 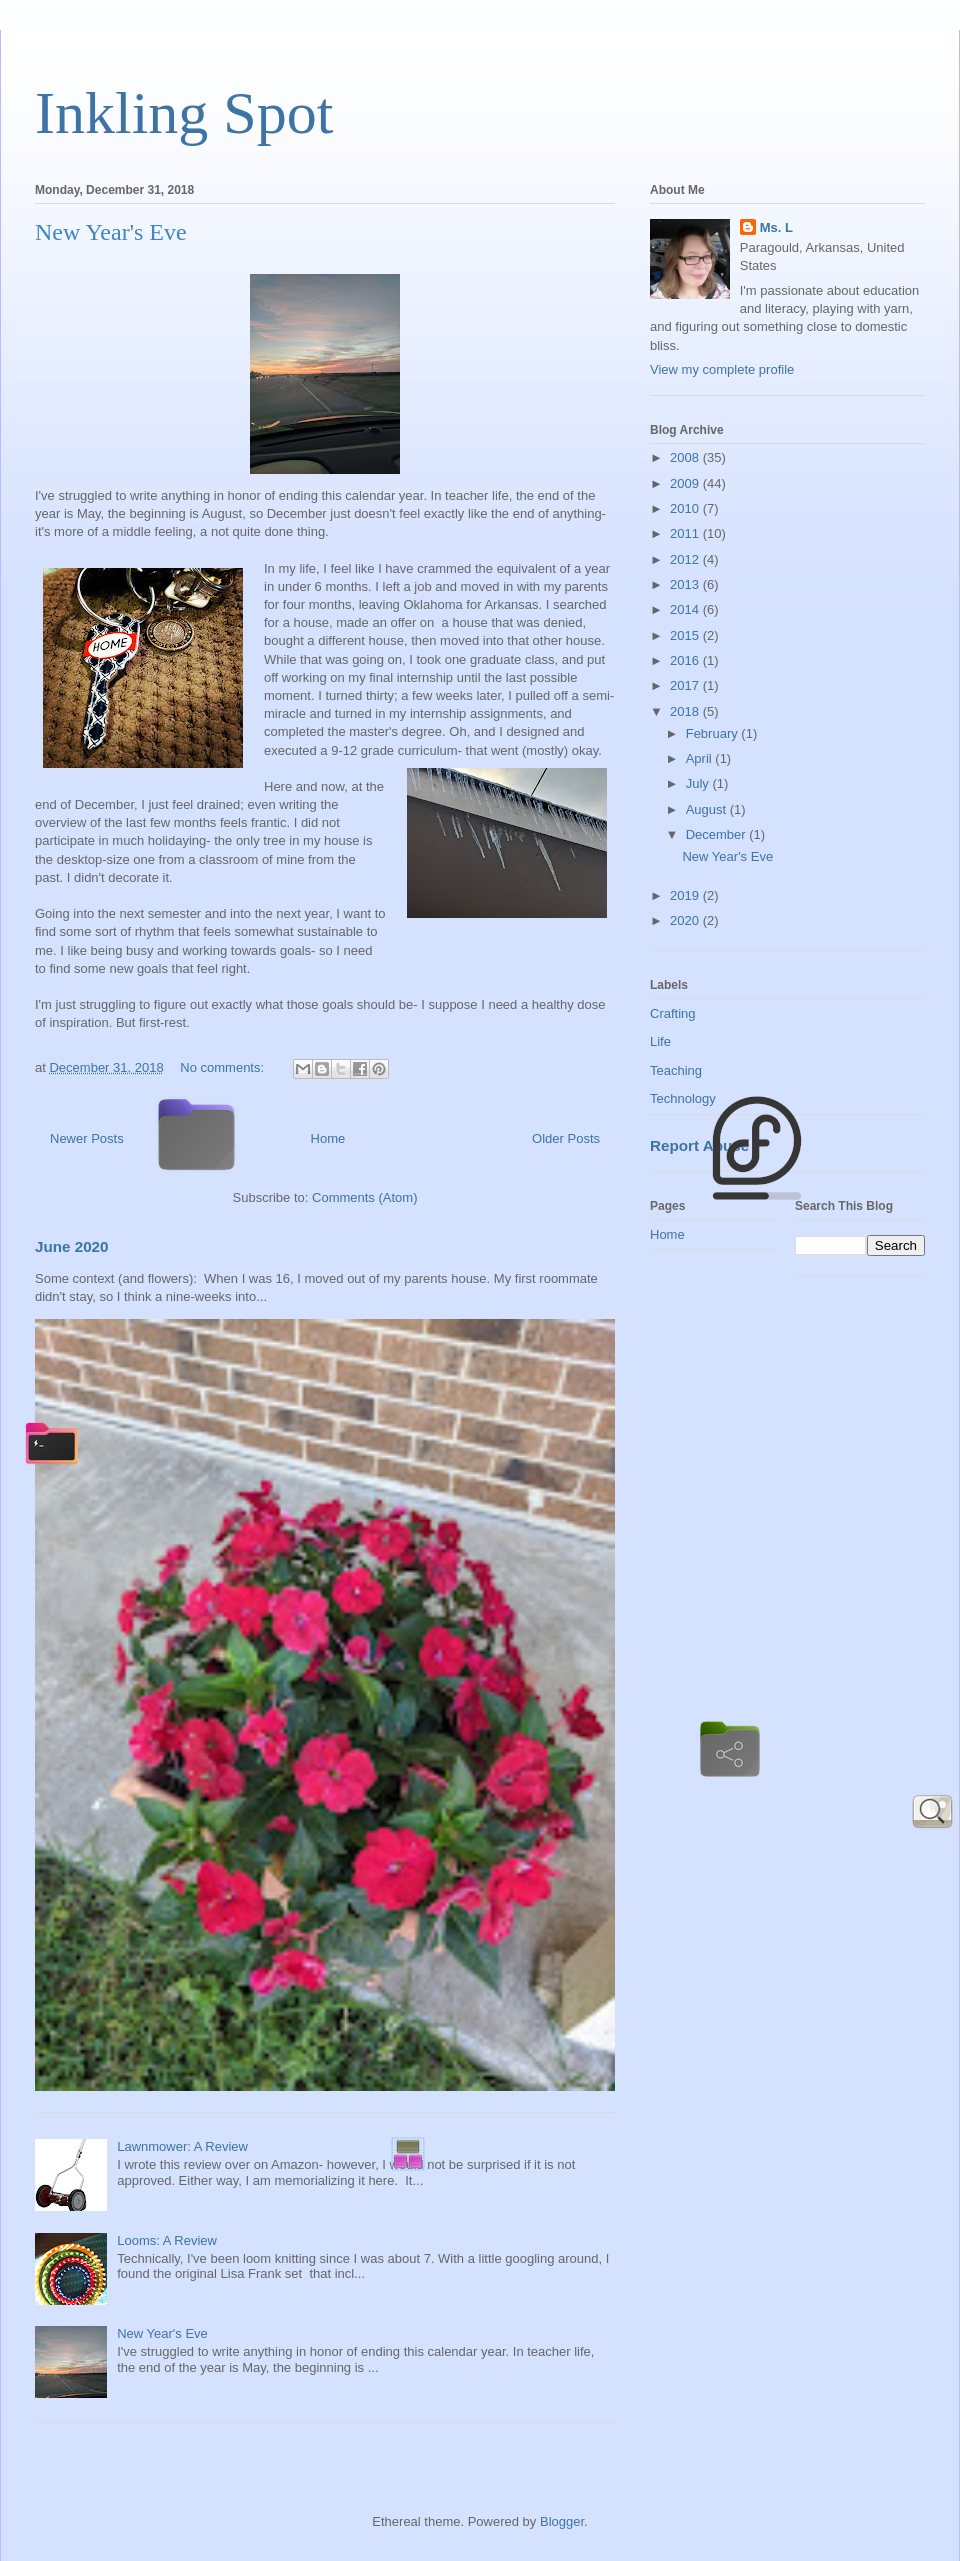 I want to click on launch fedora linux installer, so click(x=757, y=1148).